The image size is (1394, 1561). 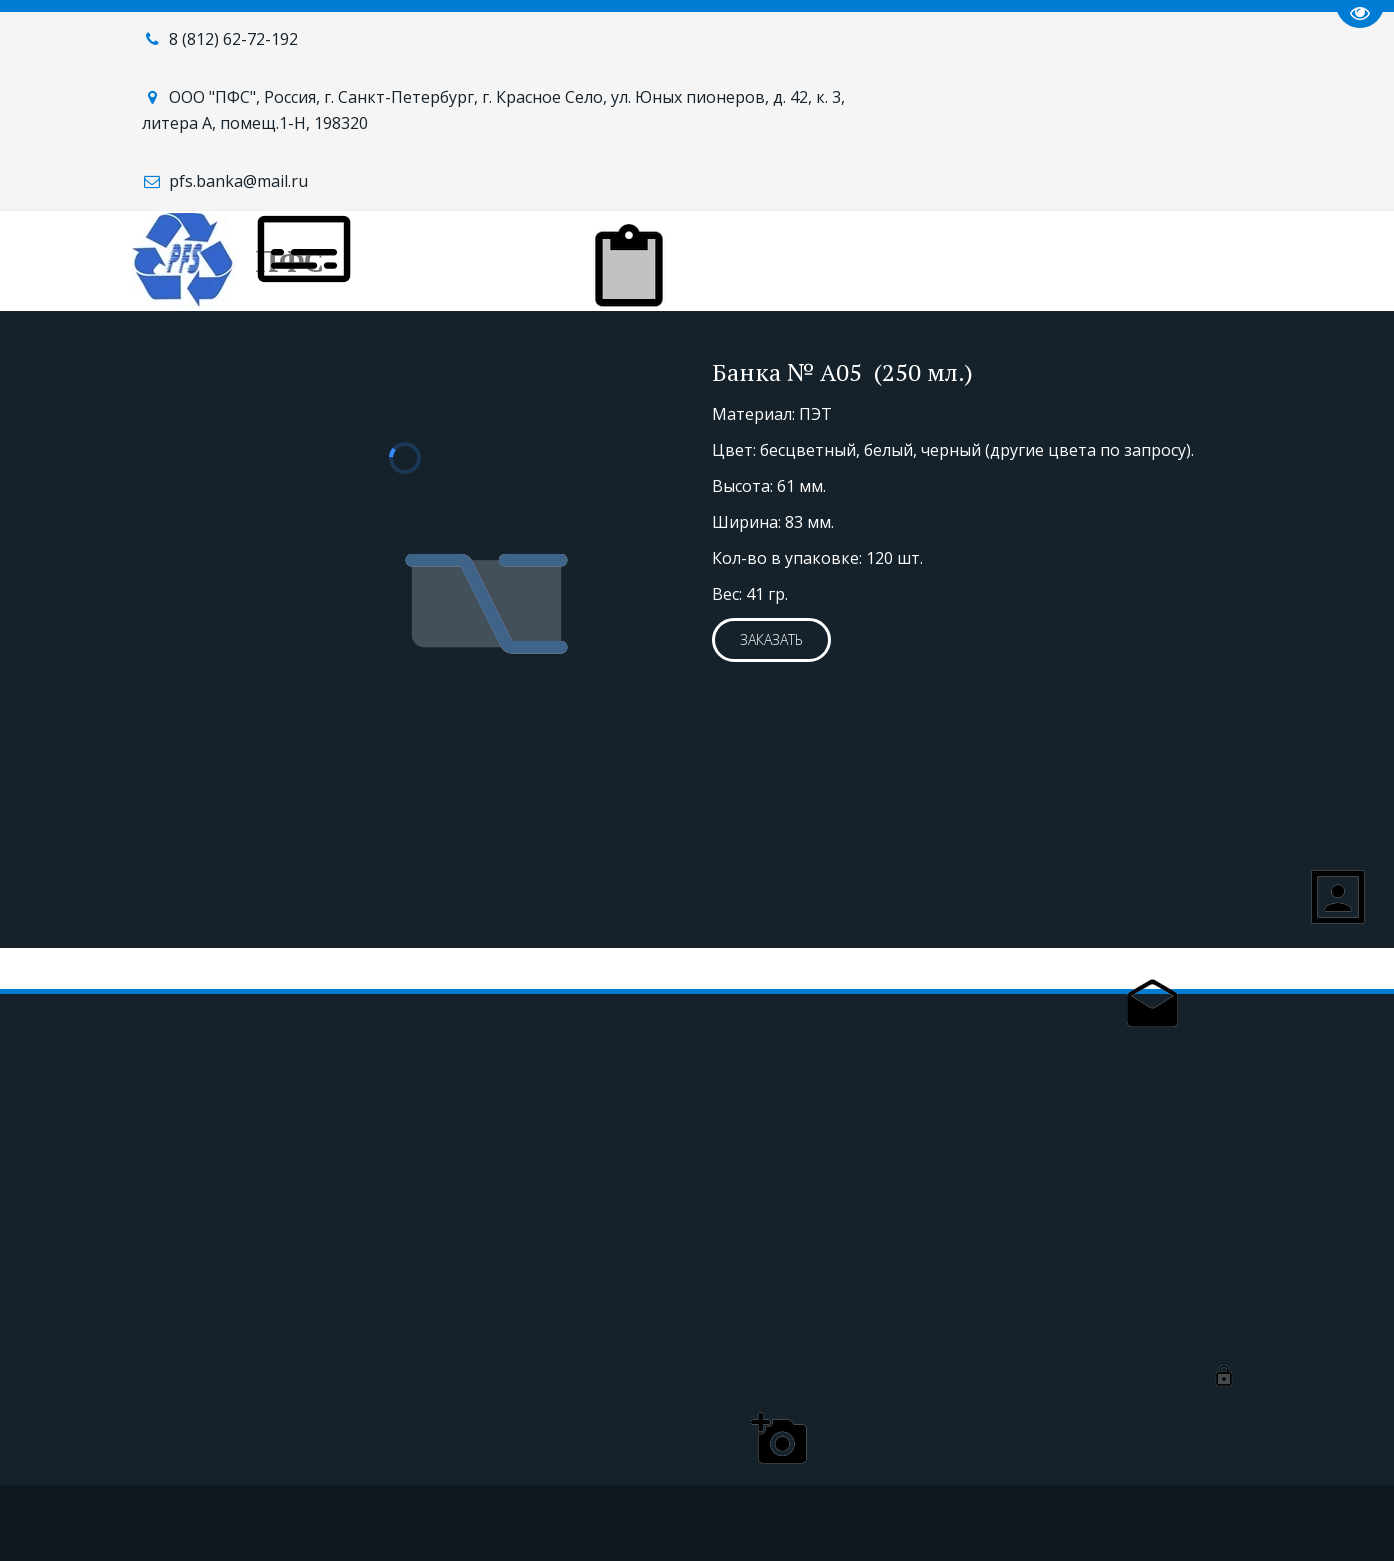 I want to click on switch to portrait orientation mode, so click(x=1338, y=897).